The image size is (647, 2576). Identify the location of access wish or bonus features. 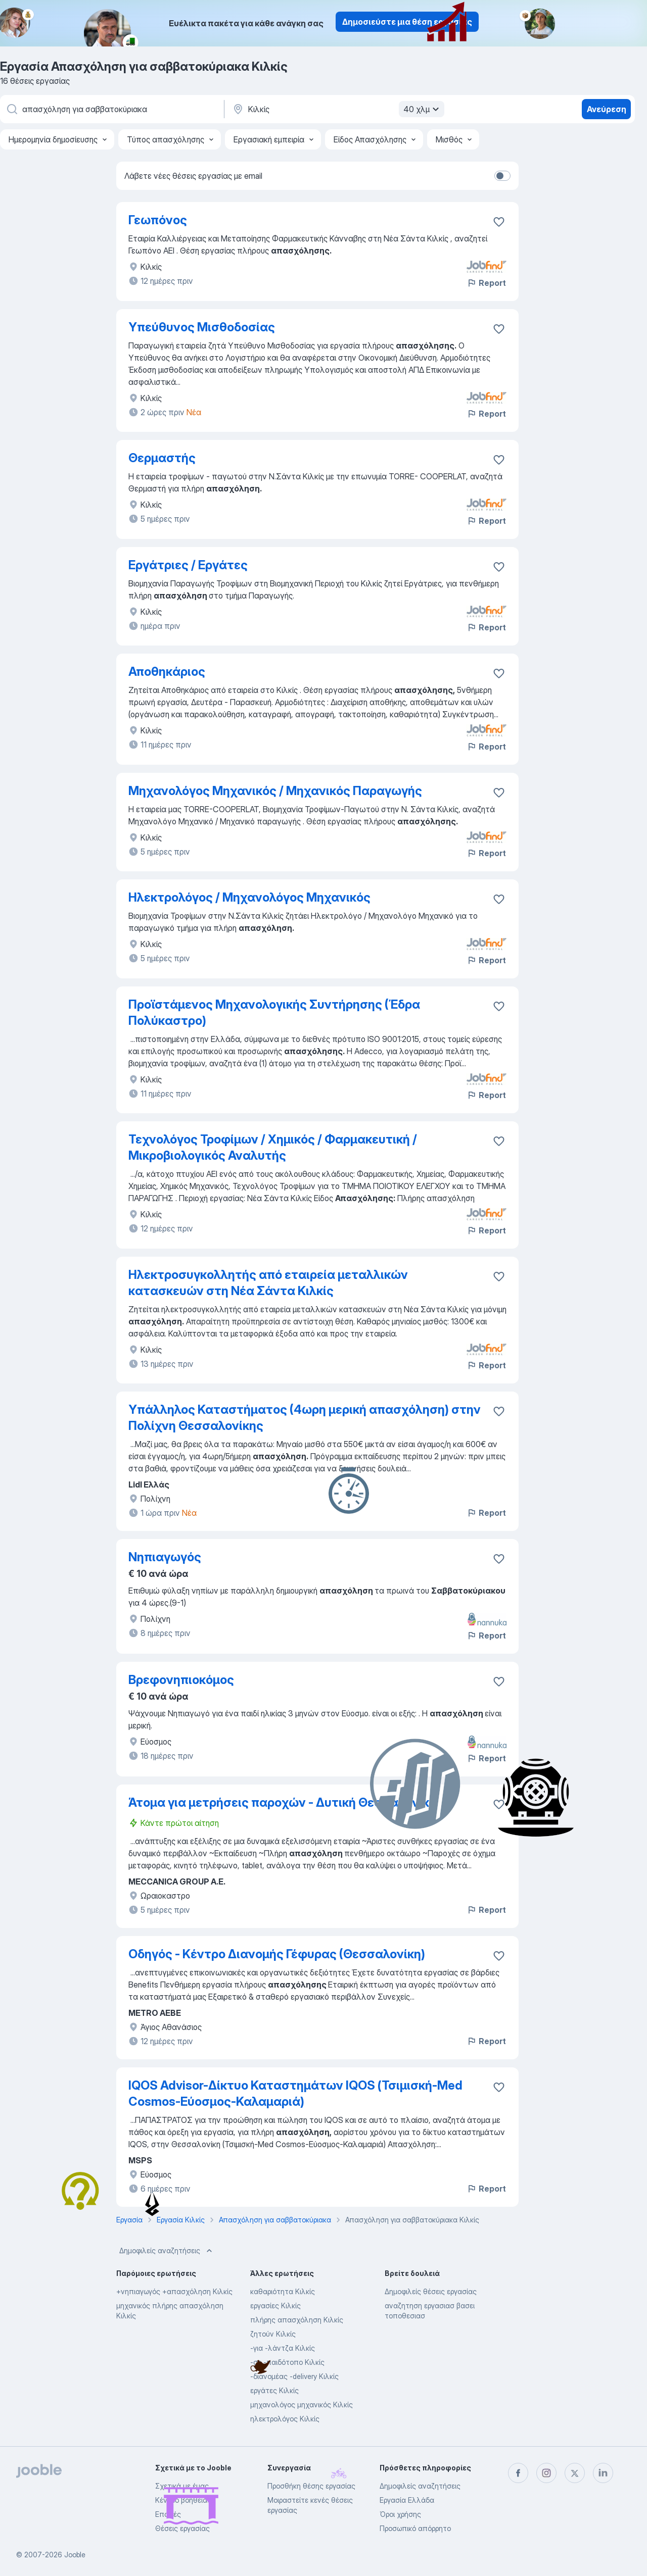
(260, 2367).